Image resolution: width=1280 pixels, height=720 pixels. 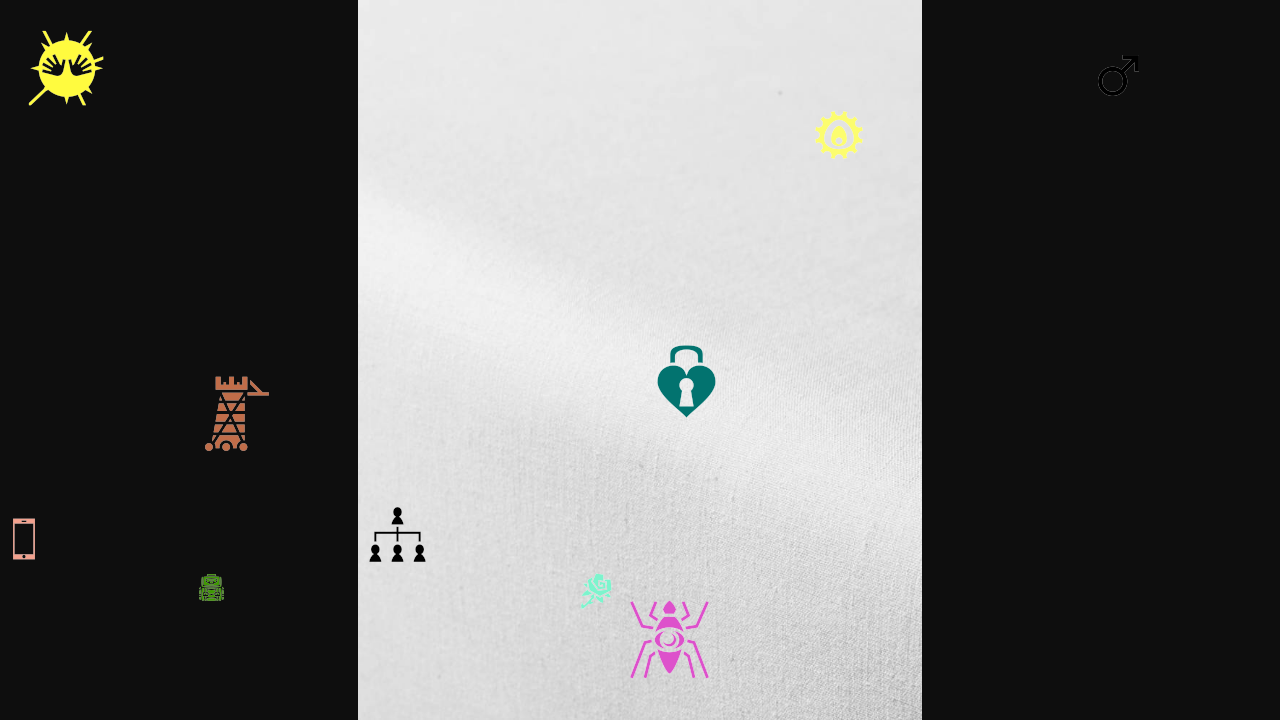 I want to click on indicates male gender option, so click(x=1118, y=75).